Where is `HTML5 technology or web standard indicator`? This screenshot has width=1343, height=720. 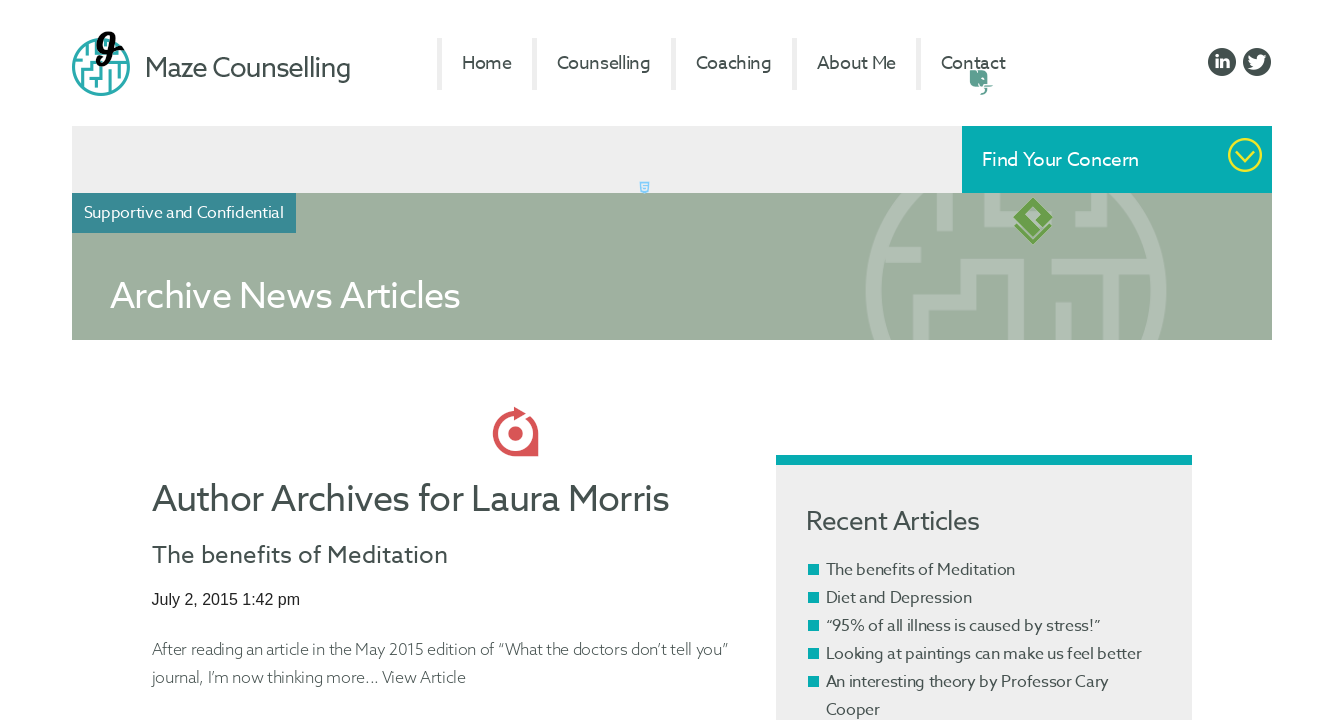
HTML5 technology or web standard indicator is located at coordinates (644, 187).